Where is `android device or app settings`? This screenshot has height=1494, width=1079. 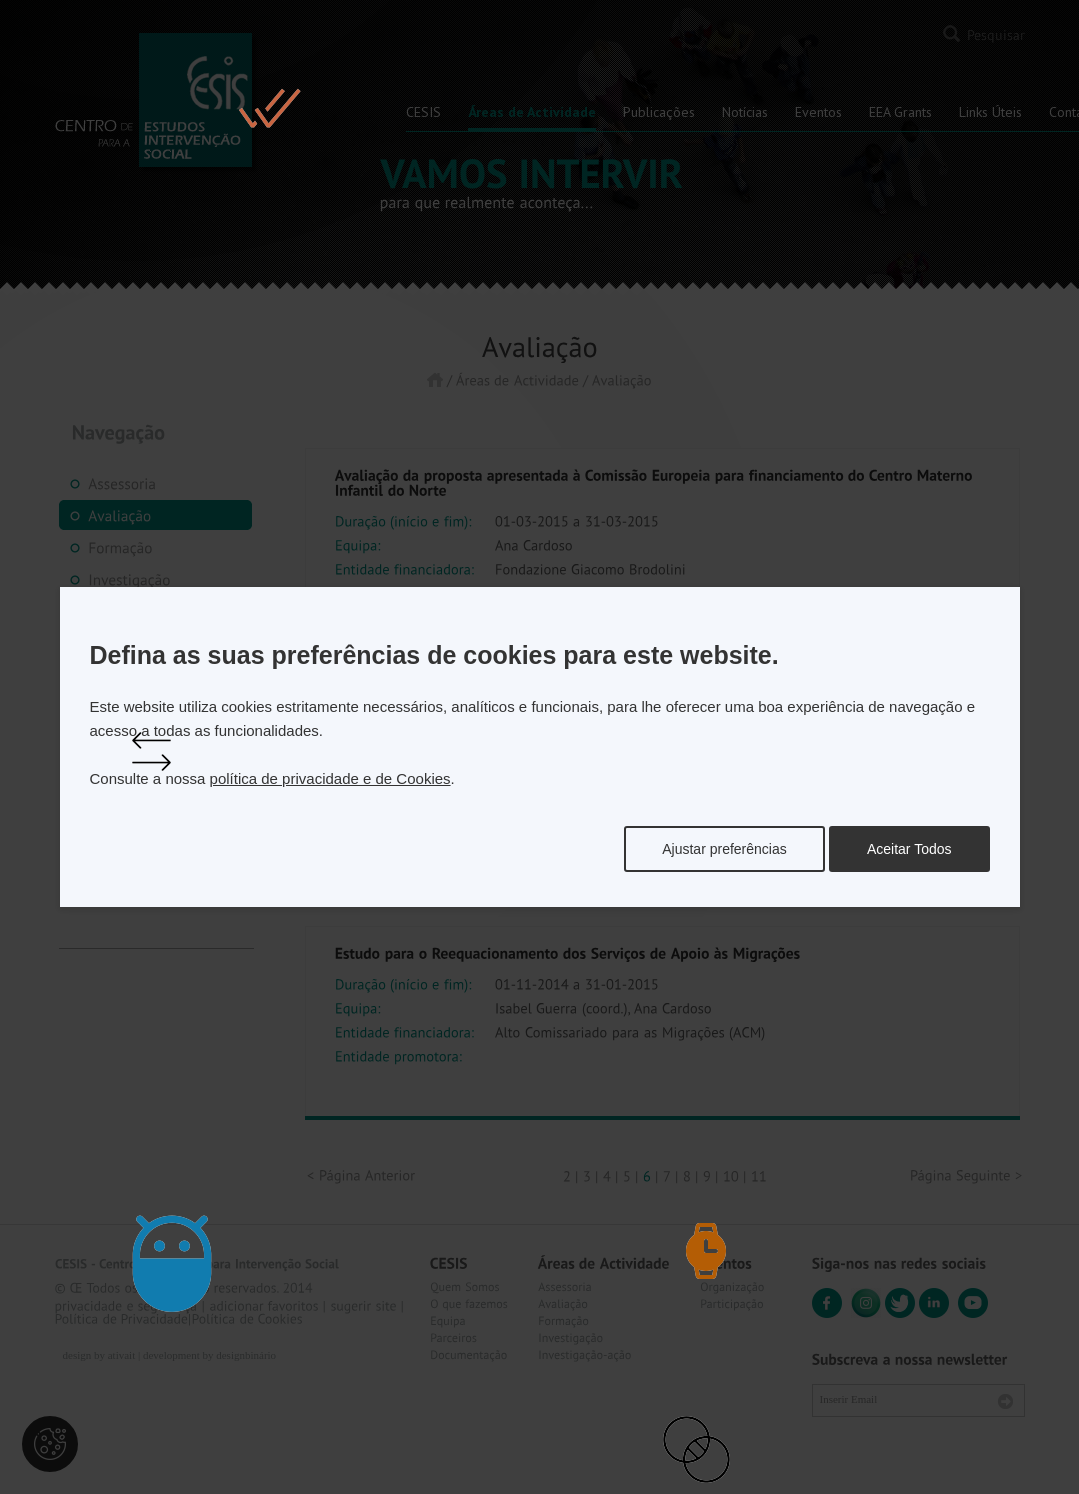
android device or app settings is located at coordinates (172, 1262).